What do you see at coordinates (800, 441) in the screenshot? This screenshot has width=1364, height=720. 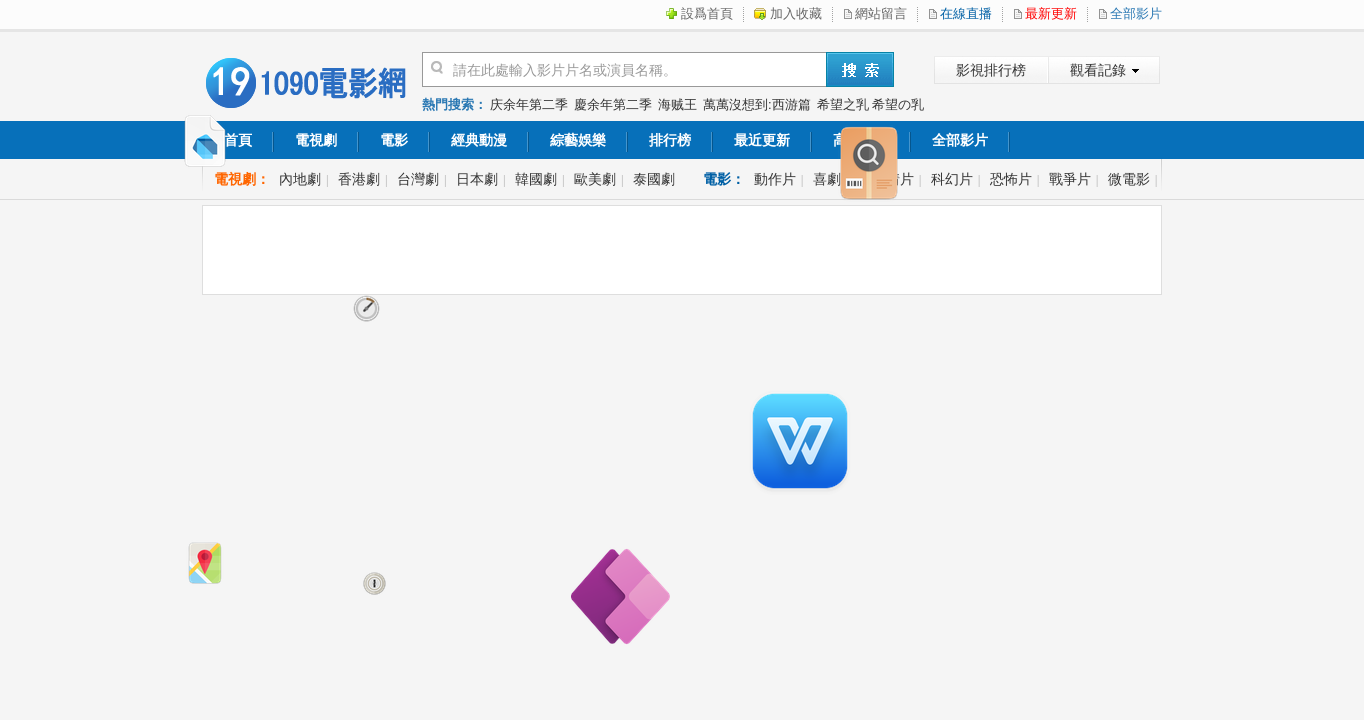 I see `open wps office application` at bounding box center [800, 441].